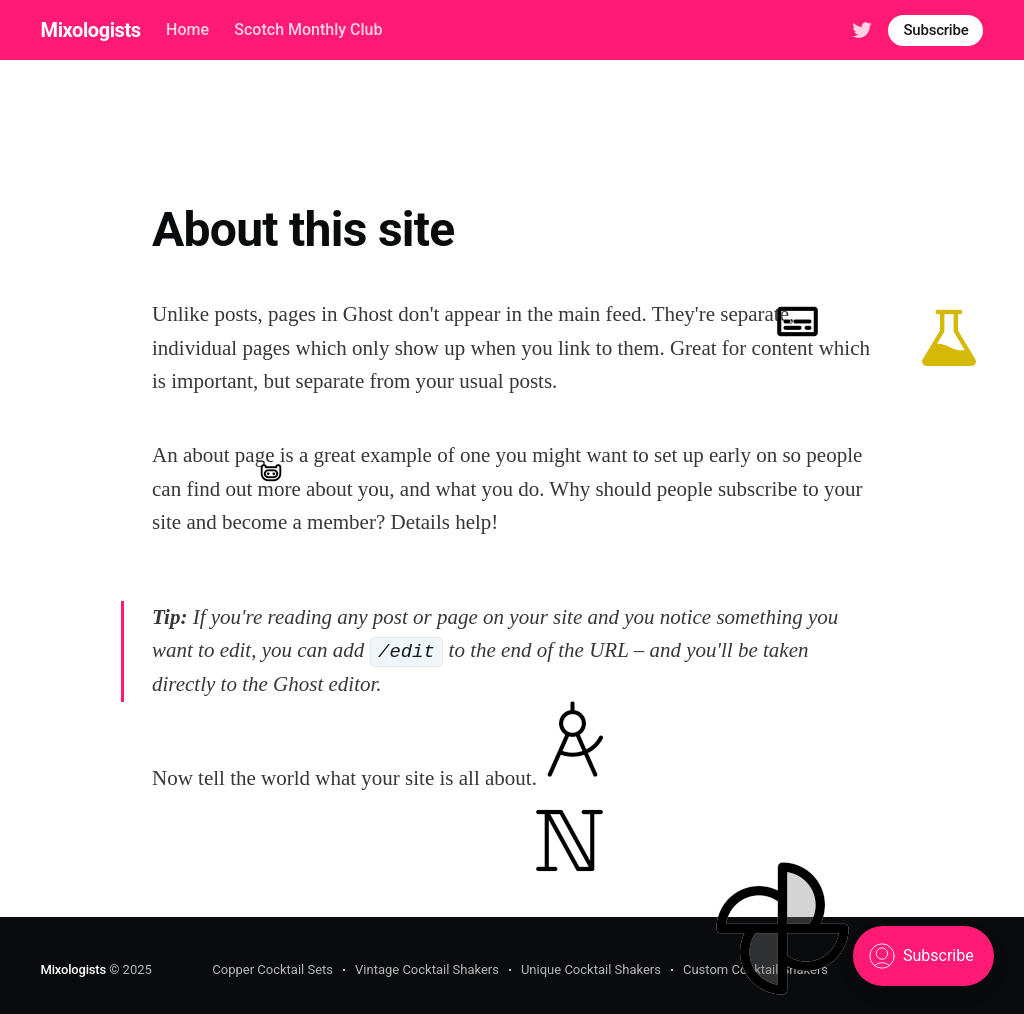  Describe the element at coordinates (271, 472) in the screenshot. I see `finn the human character icon from adventure time` at that location.